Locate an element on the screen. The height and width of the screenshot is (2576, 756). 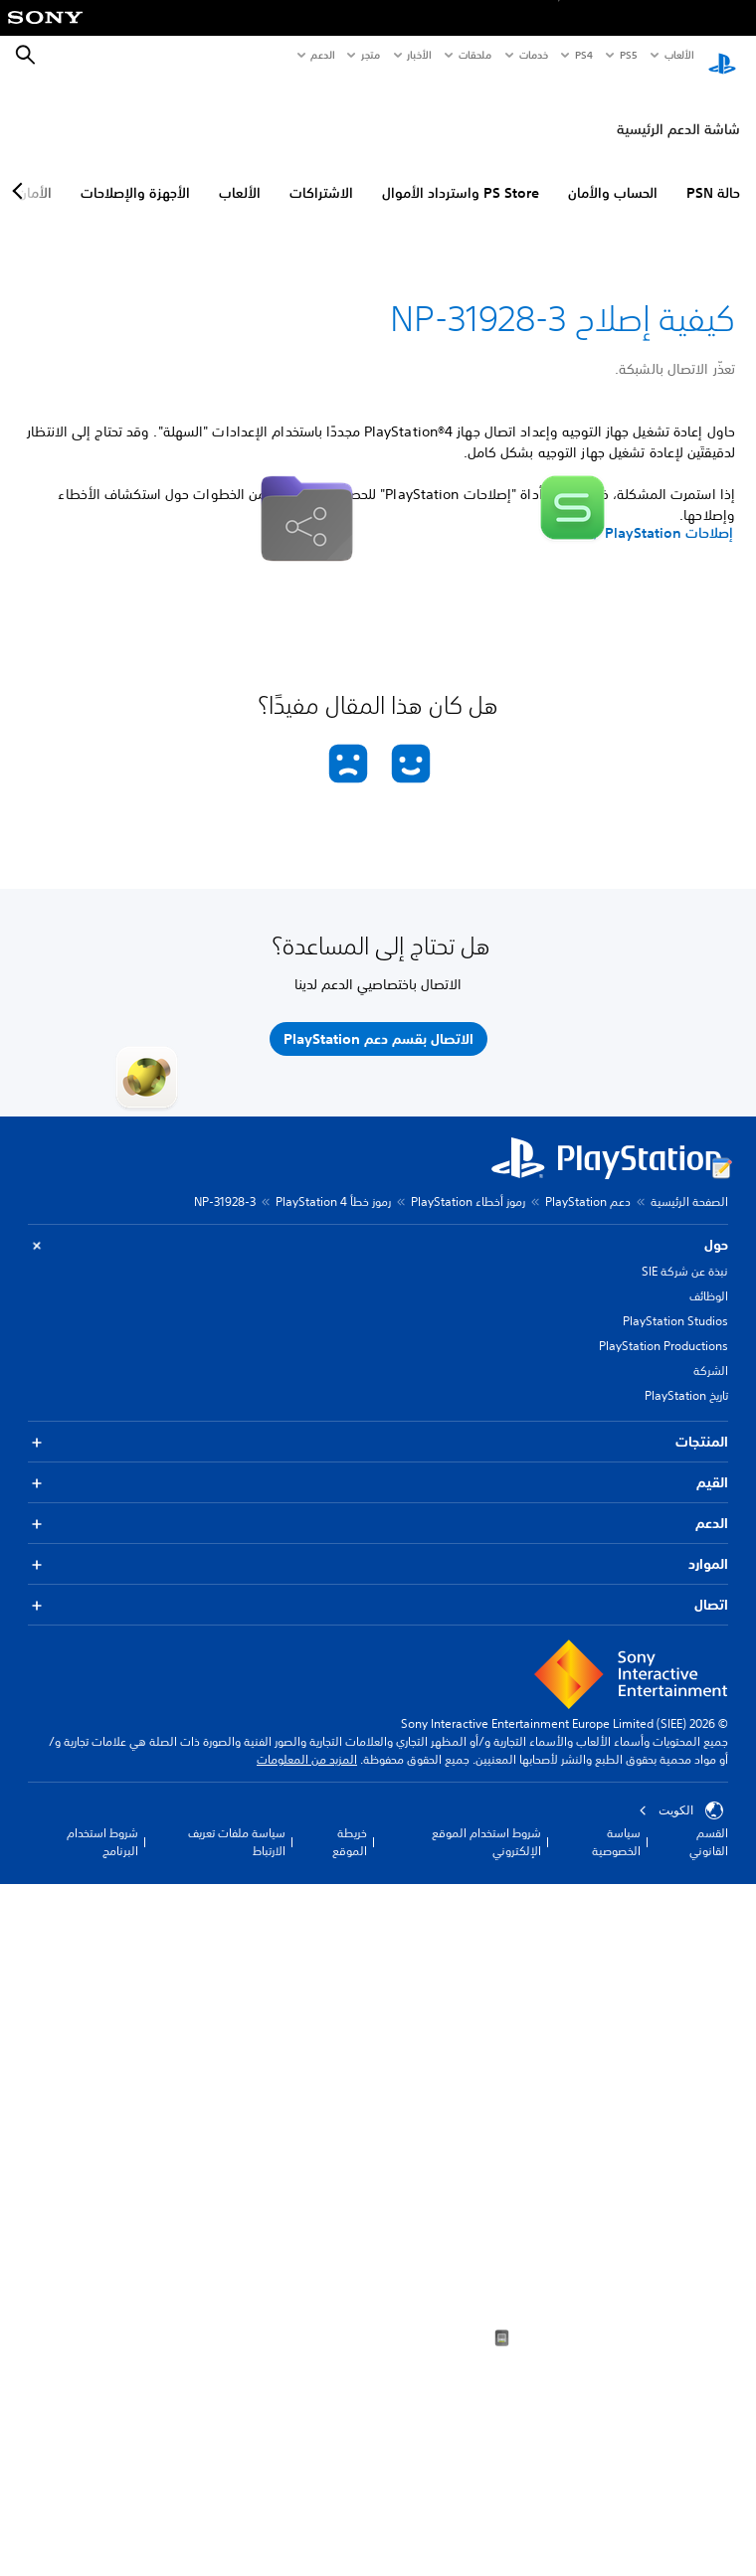
open the text editor application is located at coordinates (721, 1168).